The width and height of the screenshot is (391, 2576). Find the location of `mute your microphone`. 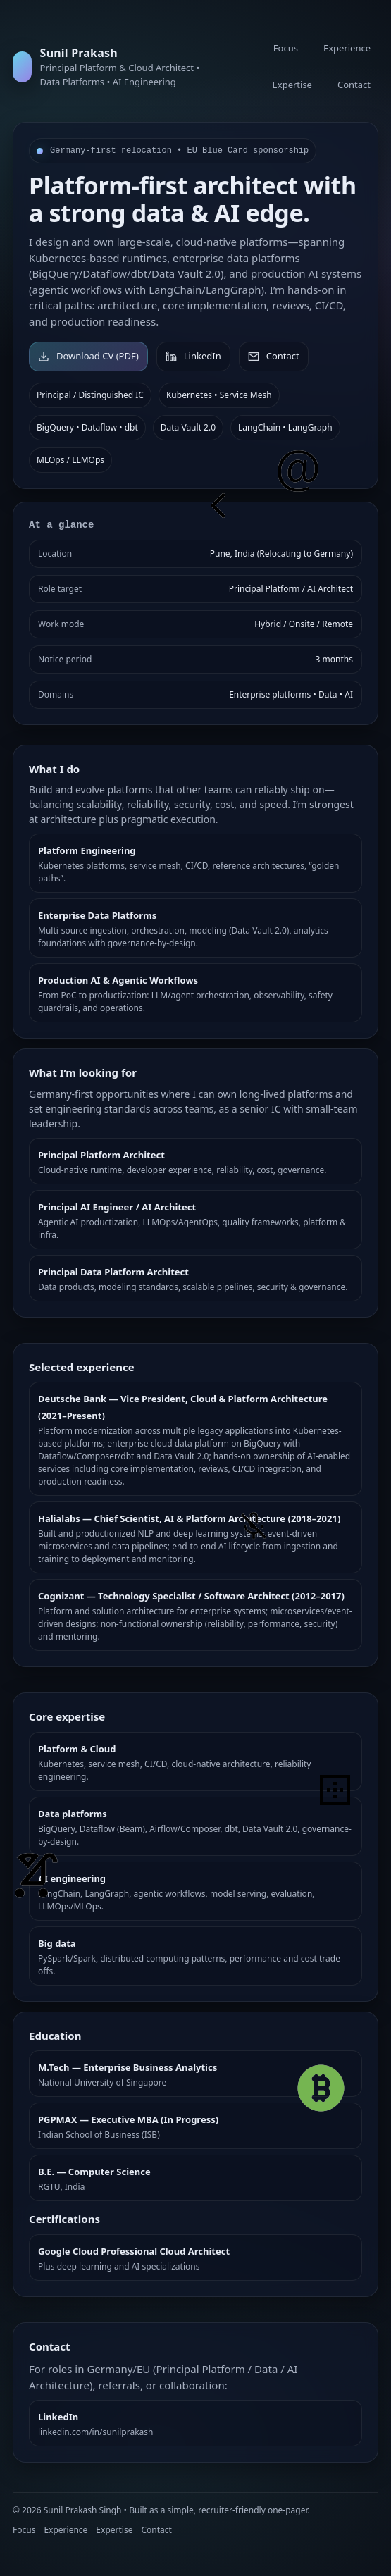

mute your microphone is located at coordinates (254, 1526).